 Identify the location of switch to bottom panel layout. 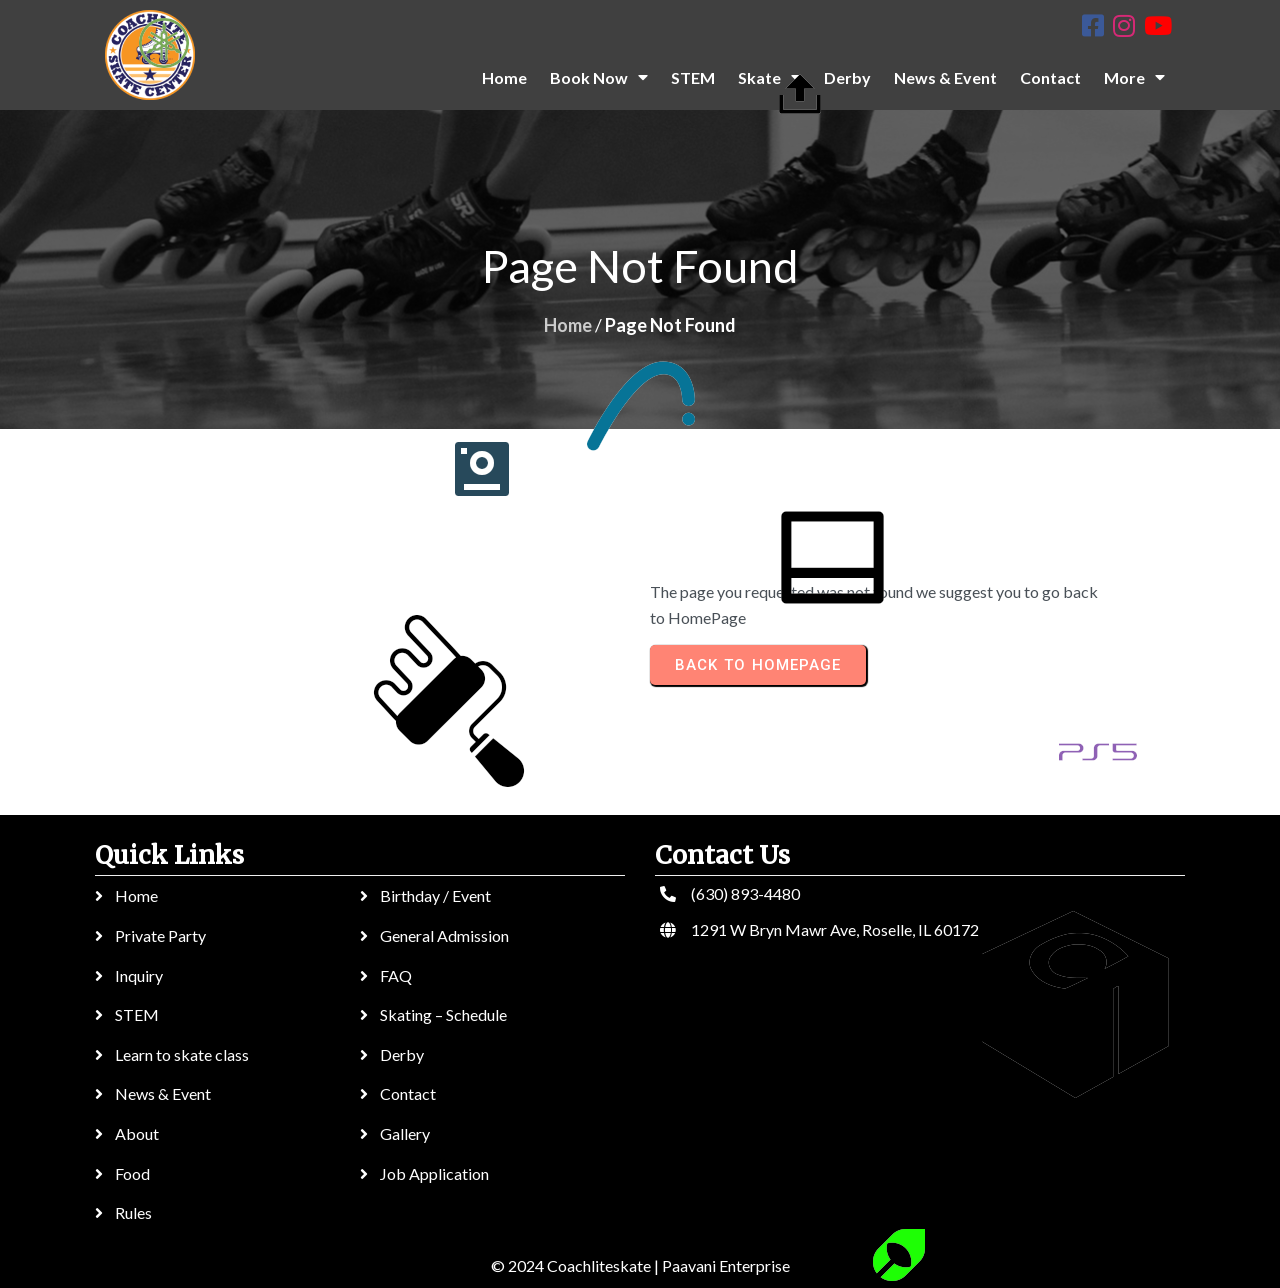
(832, 557).